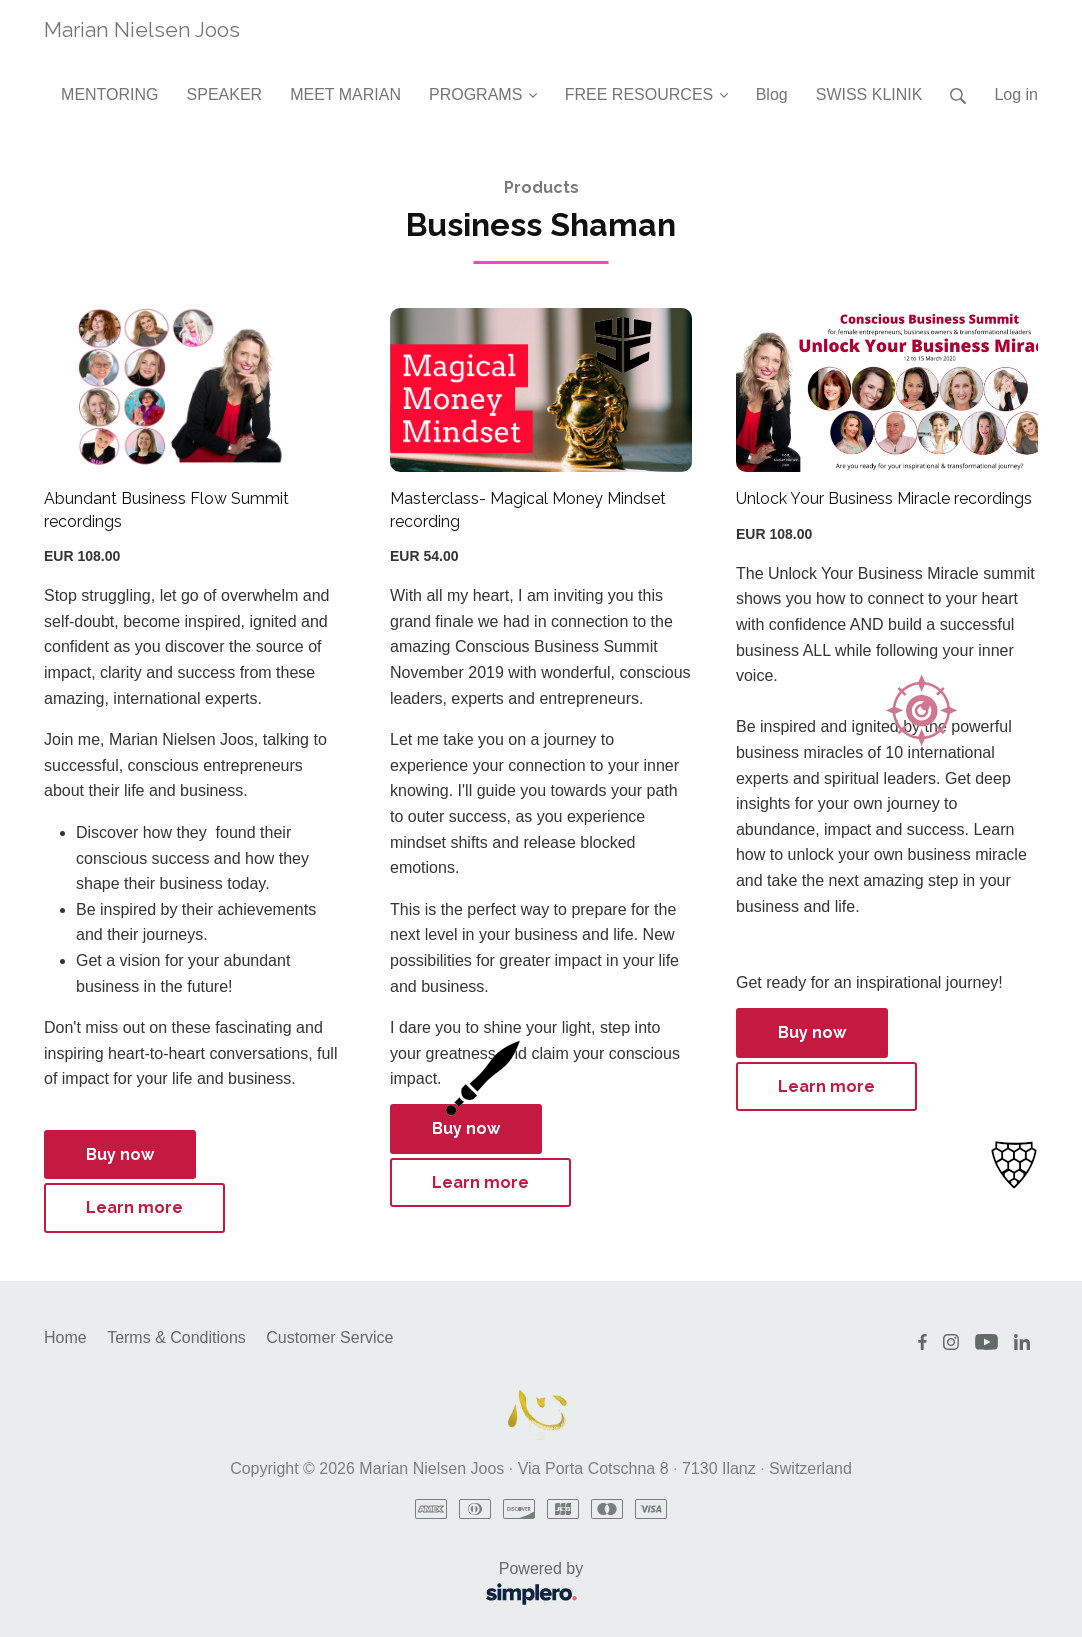 The height and width of the screenshot is (1637, 1082). What do you see at coordinates (483, 1078) in the screenshot?
I see `select sword or melee weapon in game` at bounding box center [483, 1078].